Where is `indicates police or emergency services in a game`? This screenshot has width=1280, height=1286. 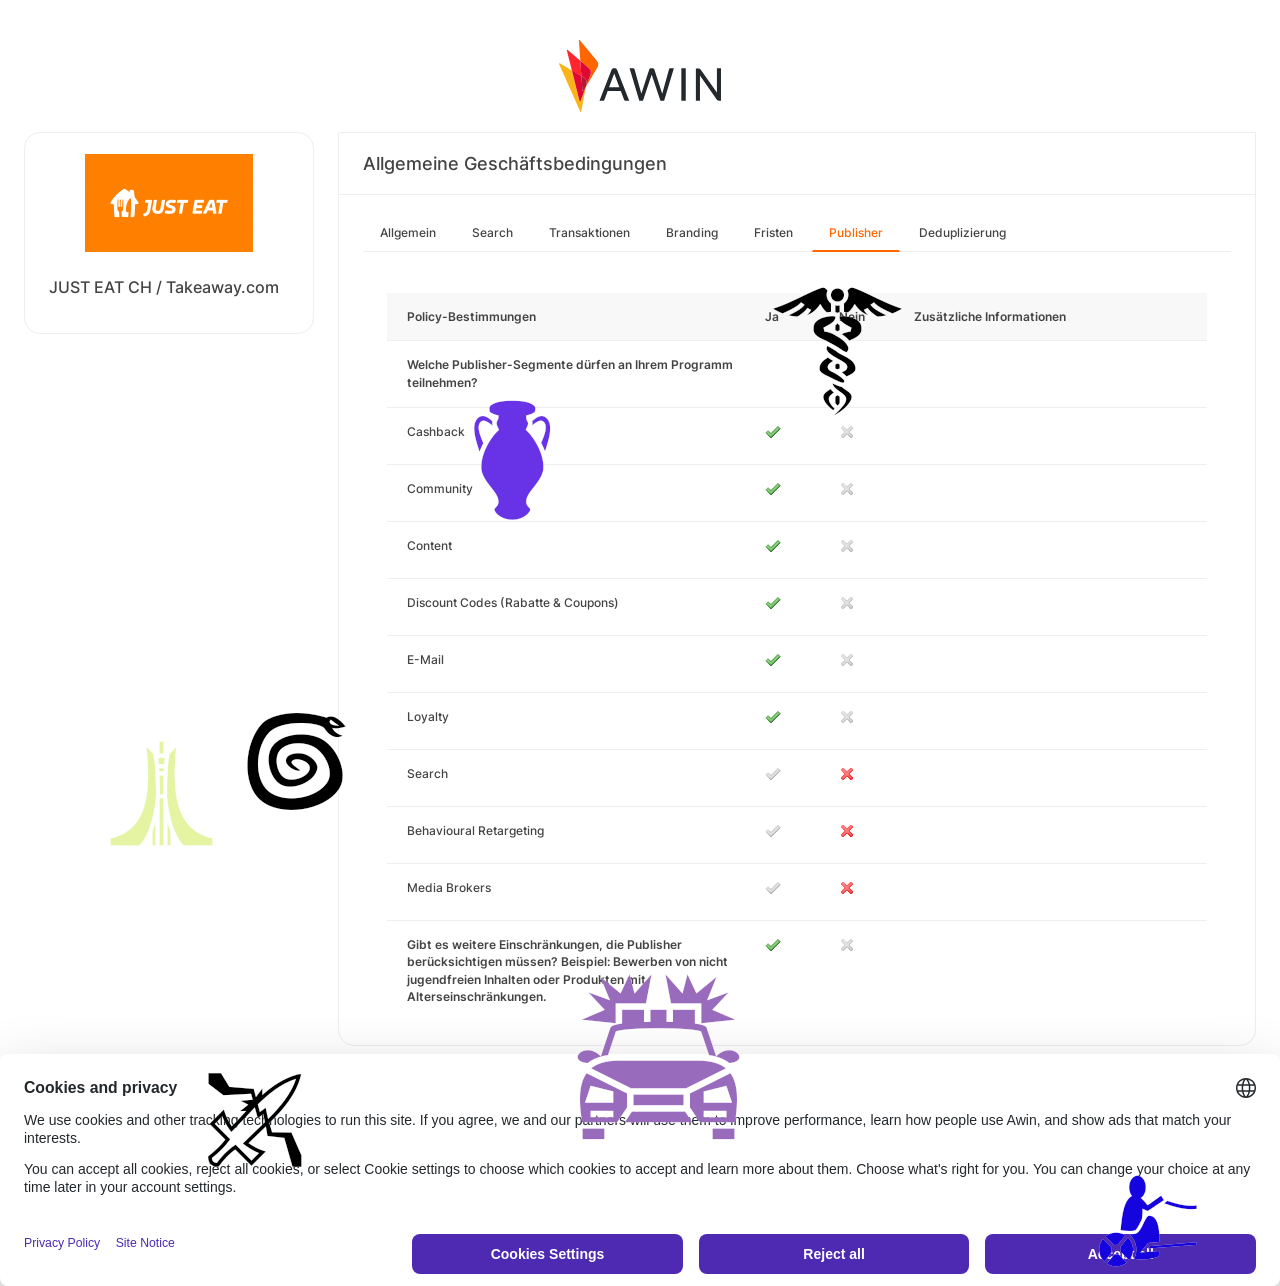
indicates police or emergency services in a game is located at coordinates (658, 1057).